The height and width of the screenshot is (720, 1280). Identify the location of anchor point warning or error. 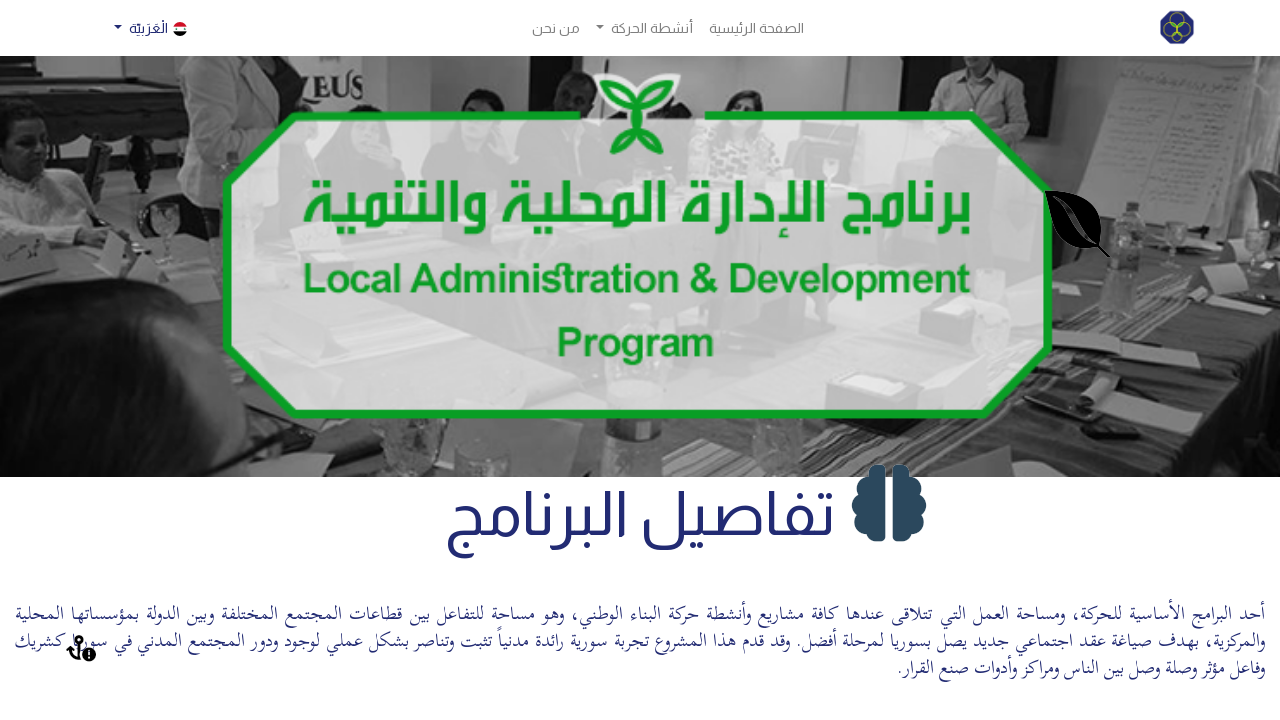
(80, 647).